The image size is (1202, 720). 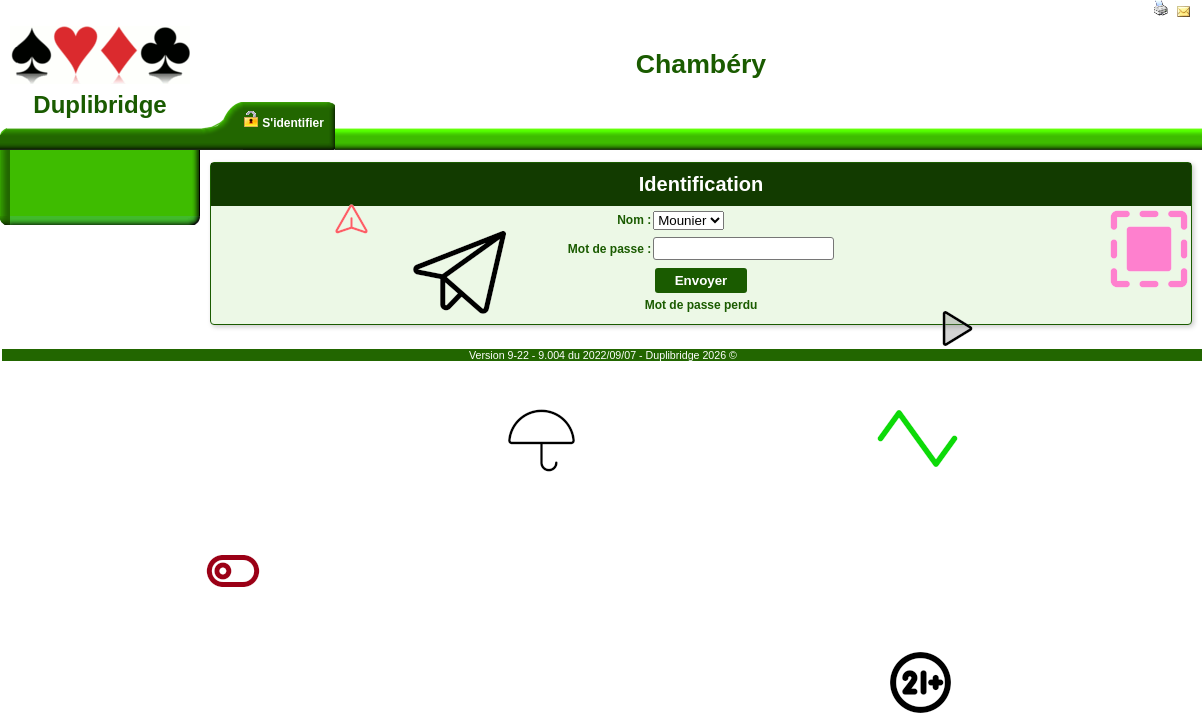 What do you see at coordinates (953, 328) in the screenshot?
I see `play media or start video` at bounding box center [953, 328].